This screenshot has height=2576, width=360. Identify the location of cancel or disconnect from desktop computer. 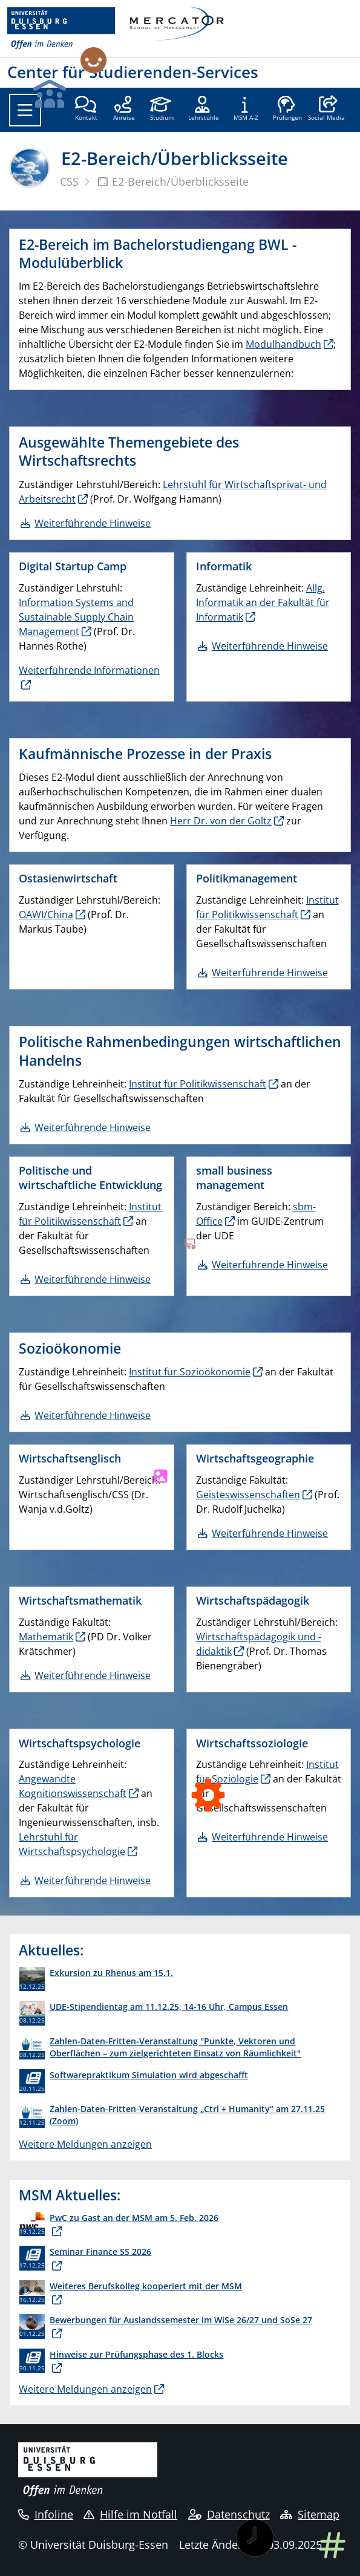
(190, 1244).